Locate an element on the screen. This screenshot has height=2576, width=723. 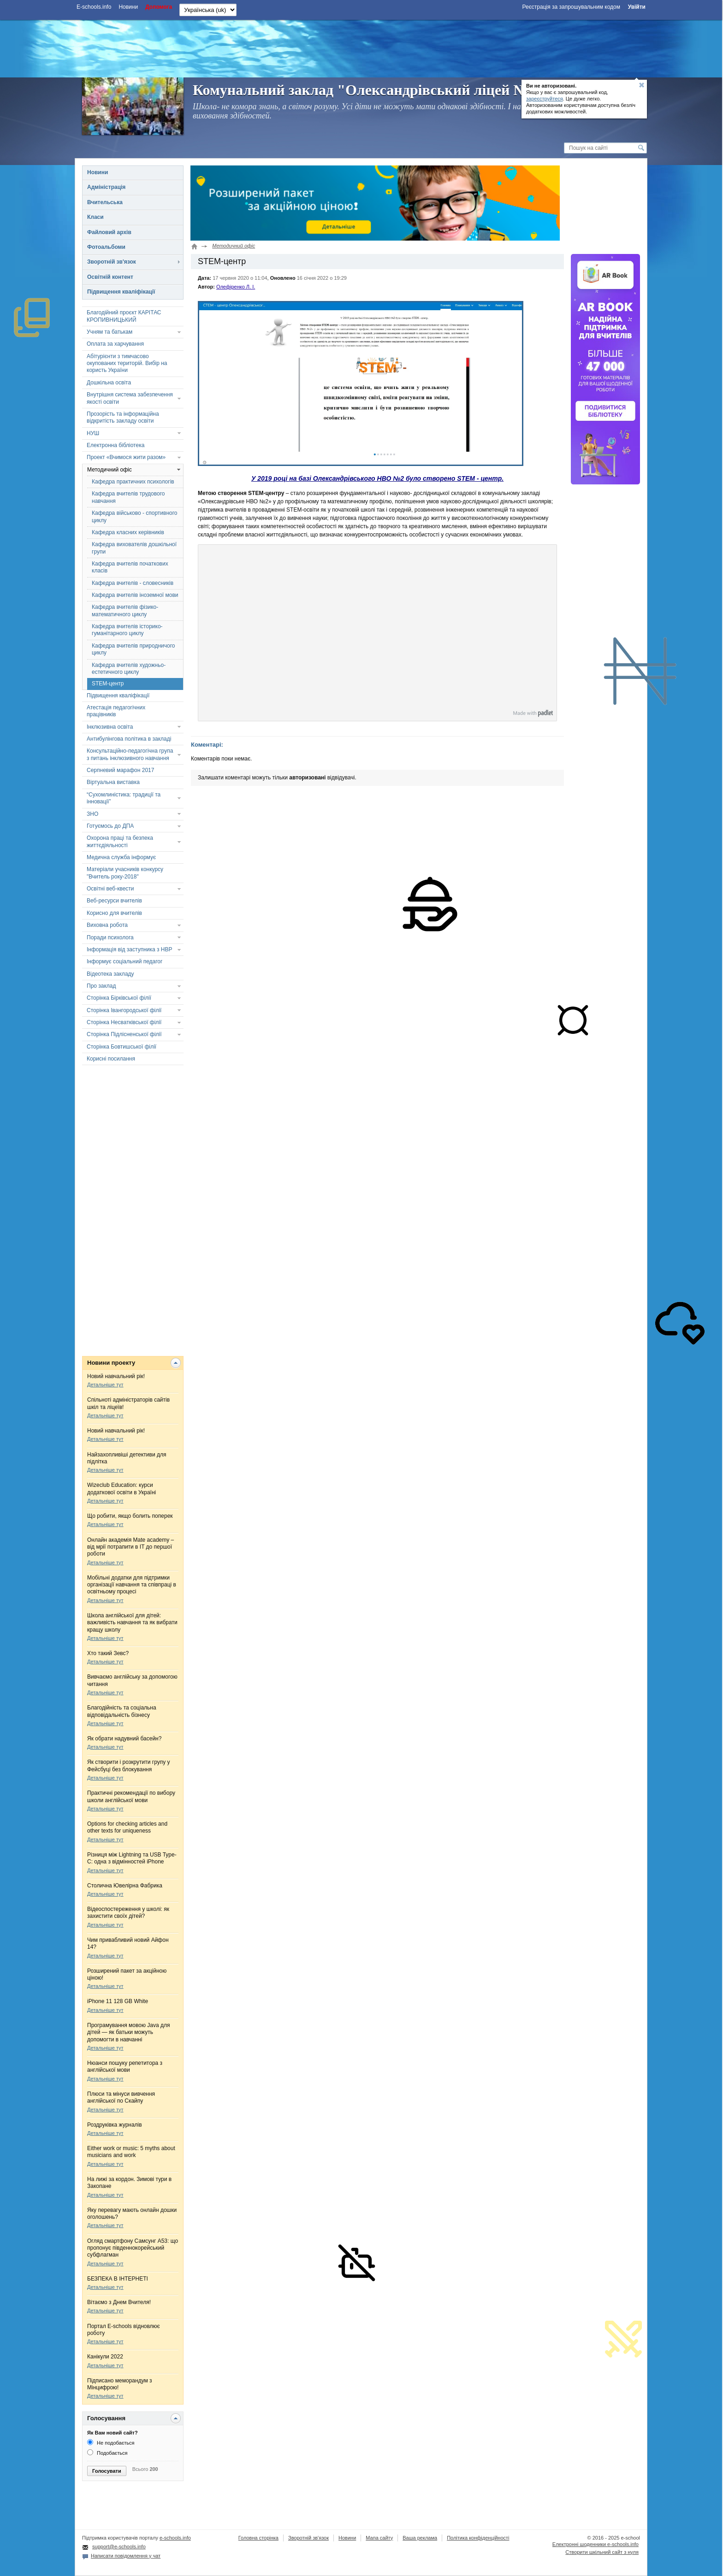
add to cloud favorites is located at coordinates (680, 1320).